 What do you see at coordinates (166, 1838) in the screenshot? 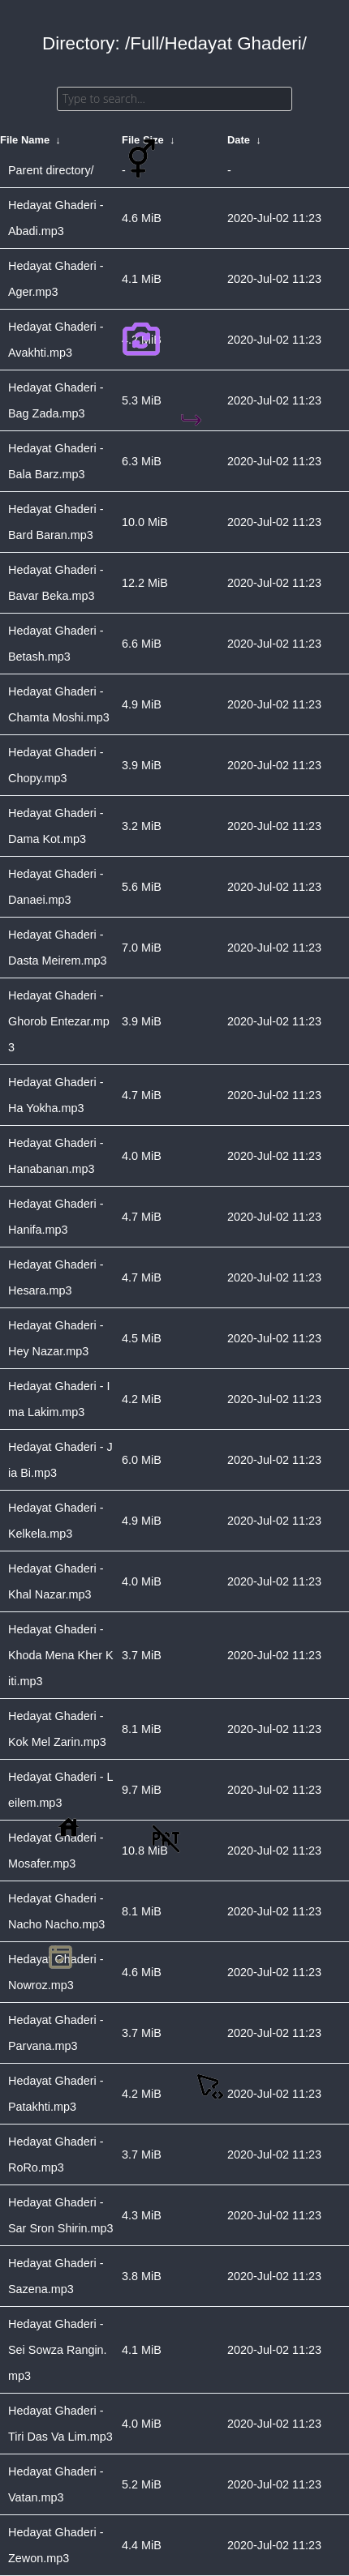
I see `http patch request disabled or unavailable` at bounding box center [166, 1838].